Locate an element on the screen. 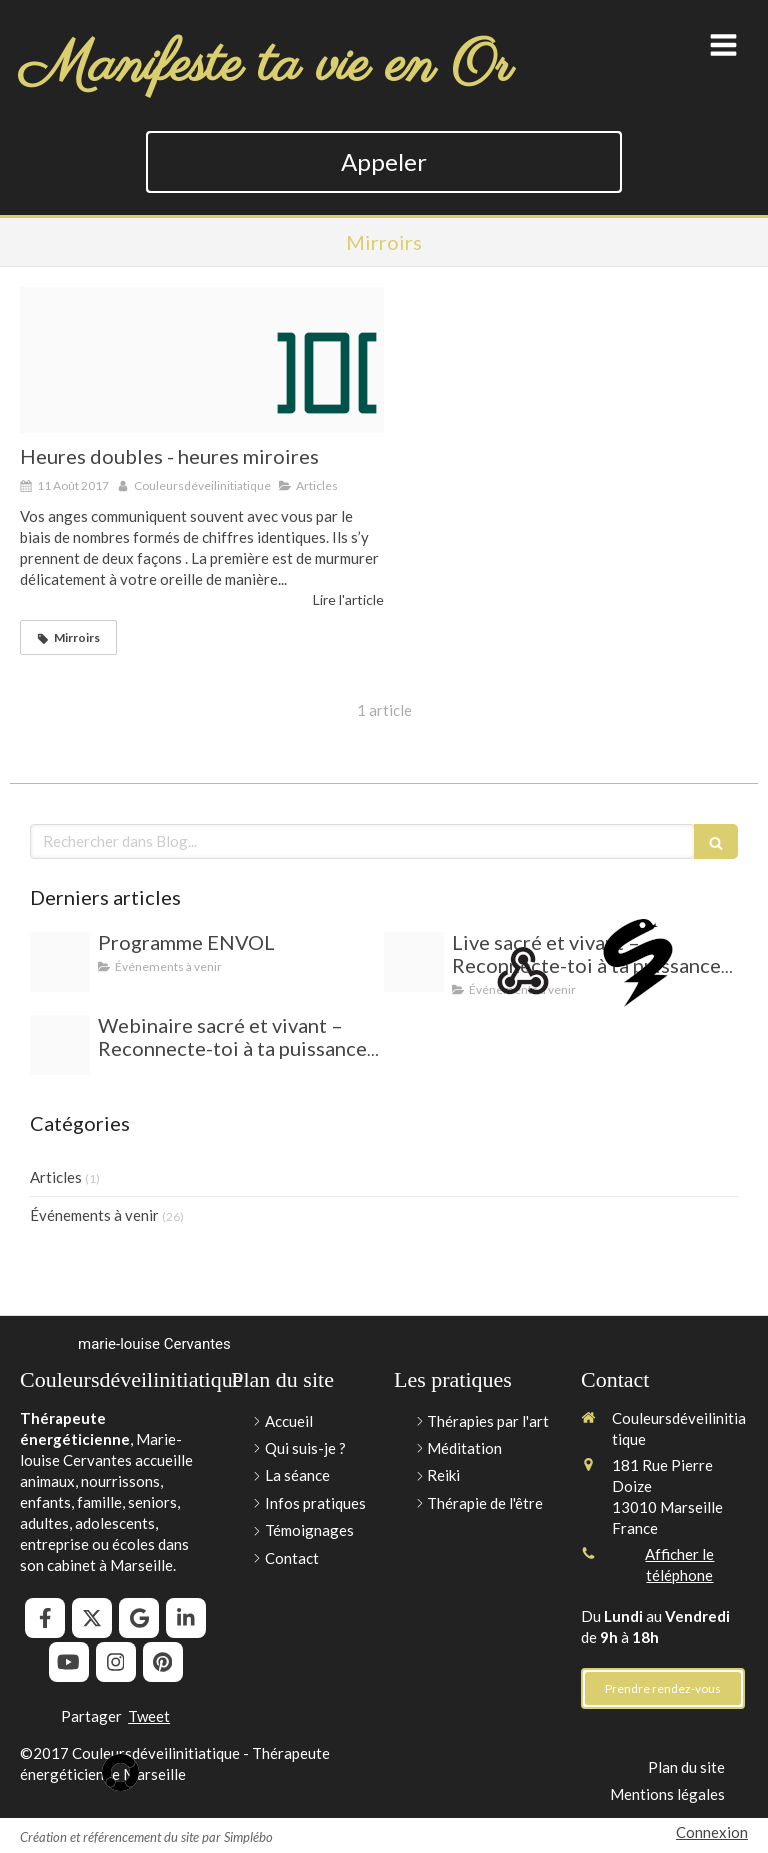 The height and width of the screenshot is (1853, 768). google marketing platform logo is located at coordinates (120, 1772).